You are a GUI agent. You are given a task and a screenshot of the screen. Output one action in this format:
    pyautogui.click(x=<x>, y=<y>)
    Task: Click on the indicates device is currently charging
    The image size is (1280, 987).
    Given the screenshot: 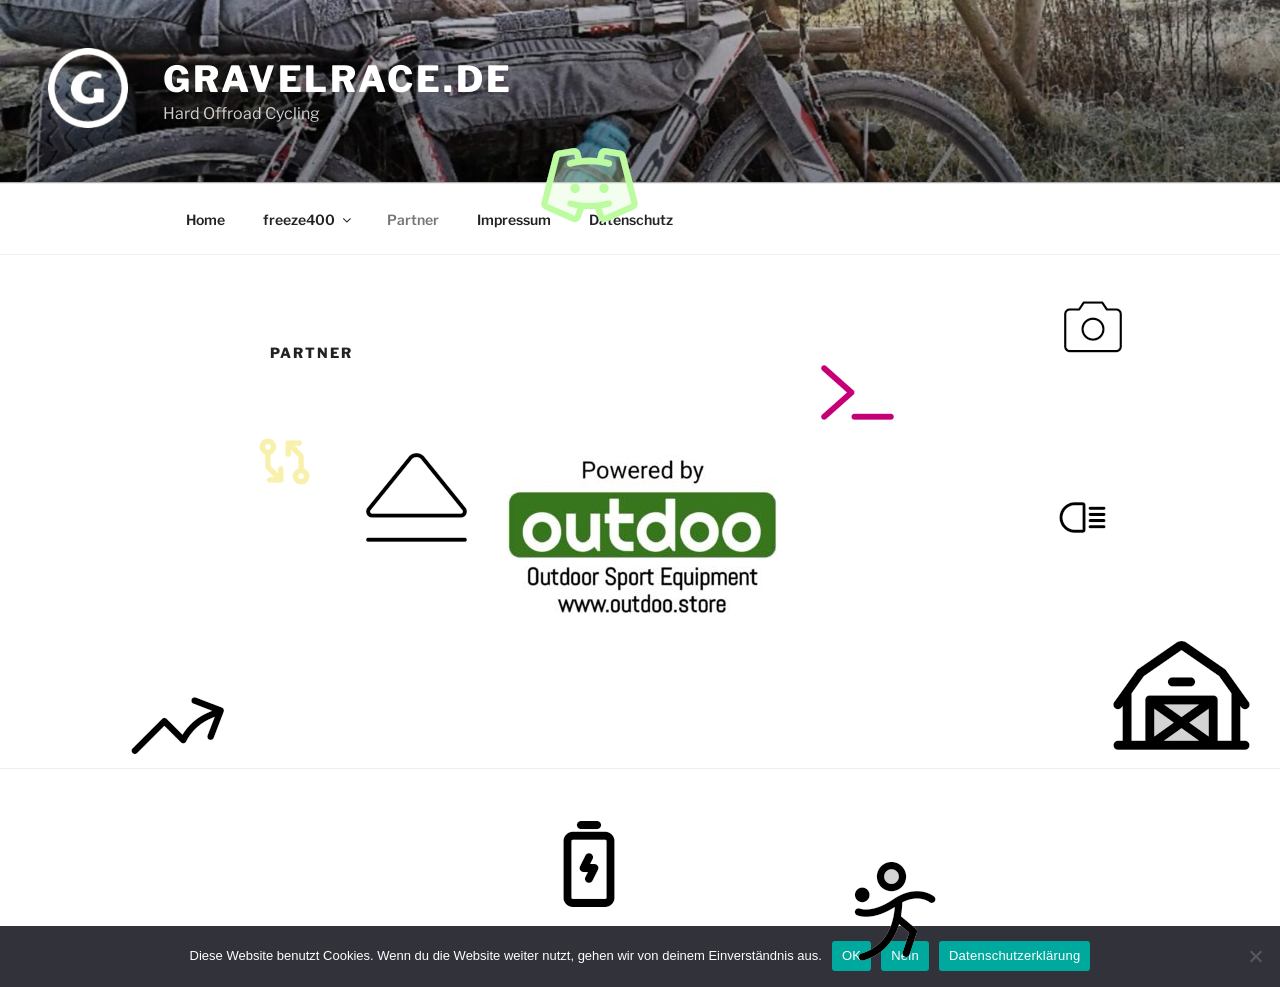 What is the action you would take?
    pyautogui.click(x=589, y=864)
    